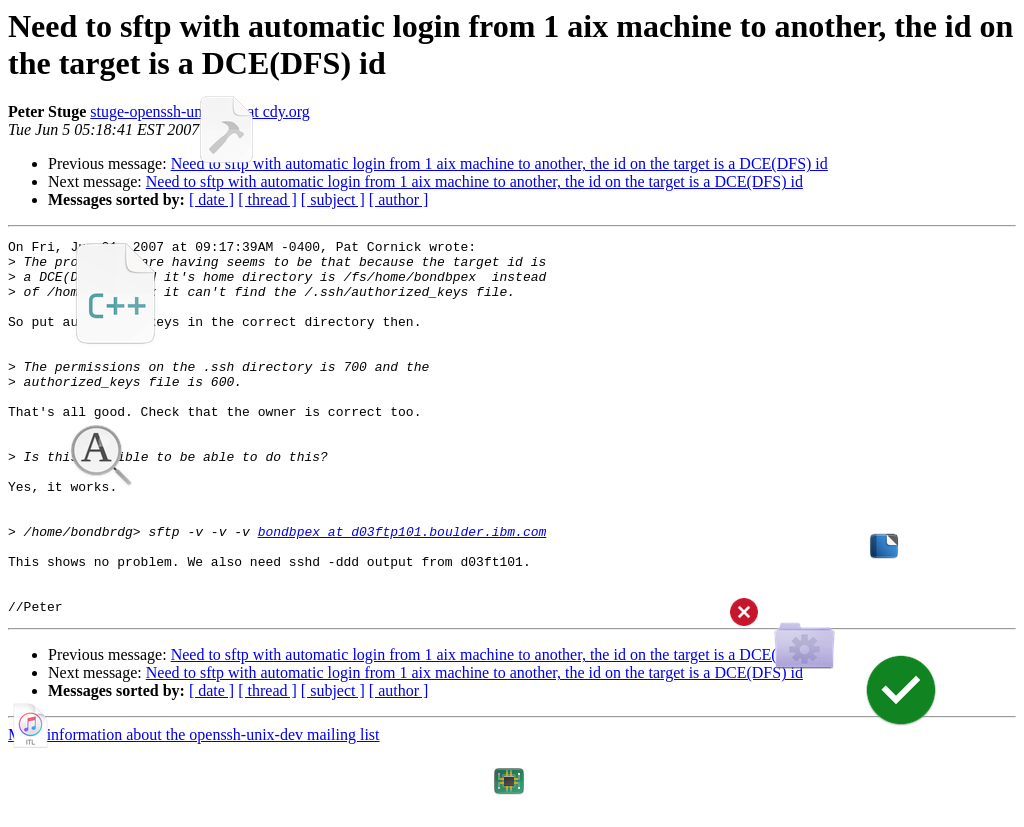 Image resolution: width=1024 pixels, height=827 pixels. Describe the element at coordinates (901, 690) in the screenshot. I see `confirm or apply changes in a dialog` at that location.